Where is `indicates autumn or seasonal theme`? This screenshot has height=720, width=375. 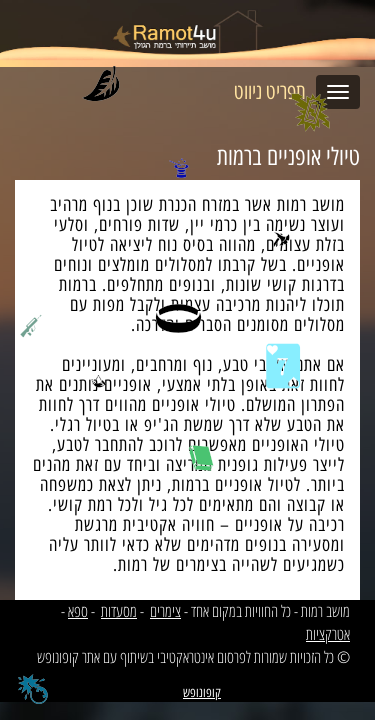 indicates autumn or seasonal theme is located at coordinates (100, 84).